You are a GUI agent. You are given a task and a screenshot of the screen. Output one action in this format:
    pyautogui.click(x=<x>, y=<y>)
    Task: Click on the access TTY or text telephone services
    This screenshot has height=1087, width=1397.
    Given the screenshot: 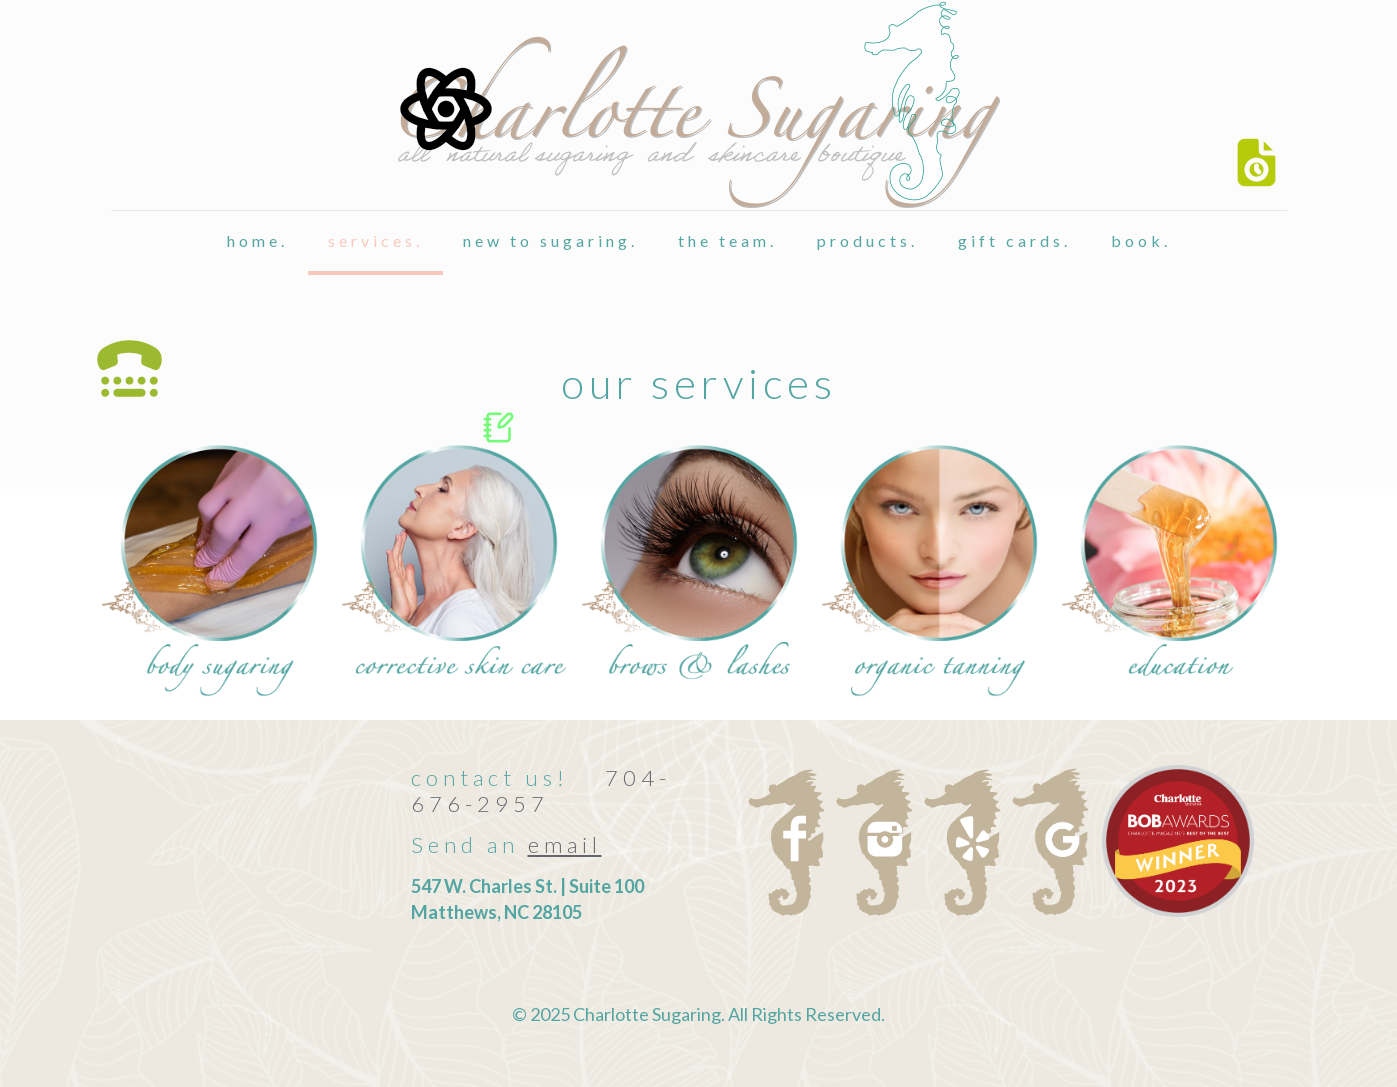 What is the action you would take?
    pyautogui.click(x=129, y=368)
    